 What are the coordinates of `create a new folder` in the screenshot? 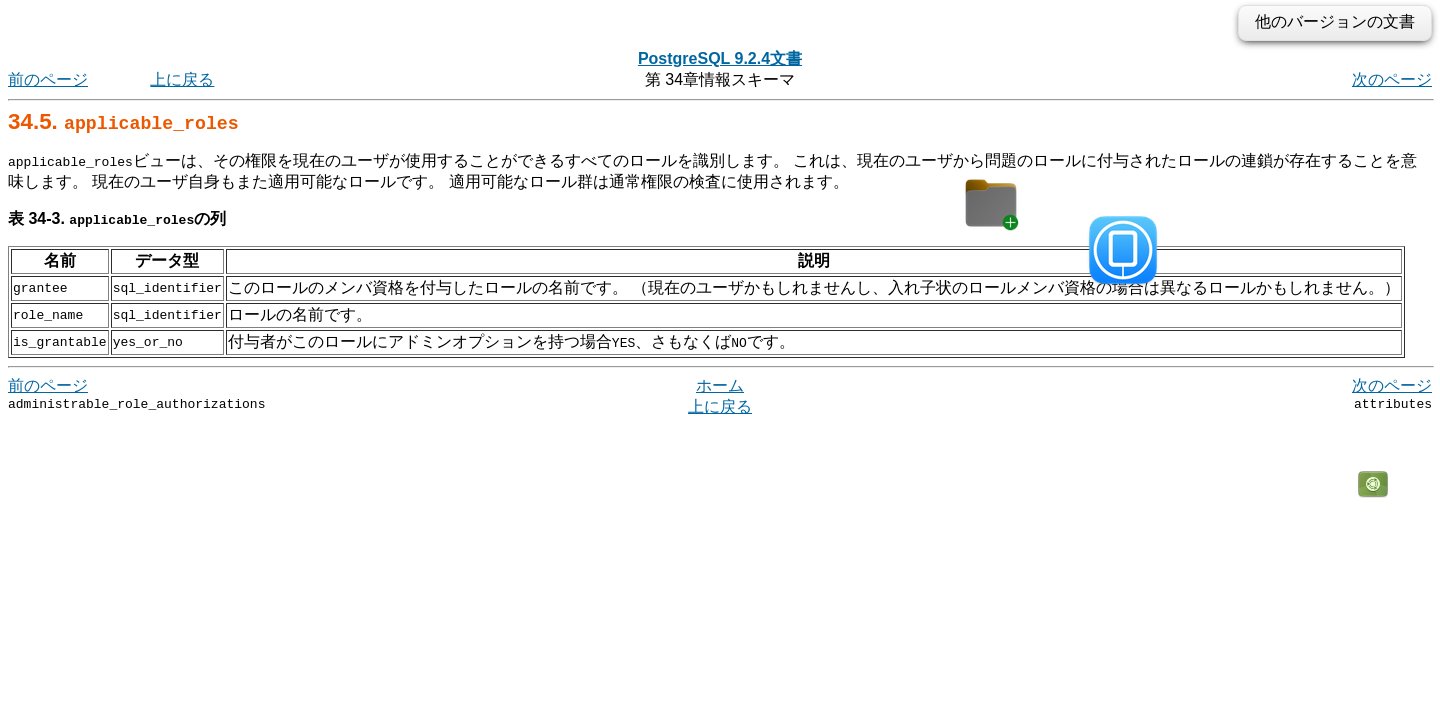 It's located at (991, 203).